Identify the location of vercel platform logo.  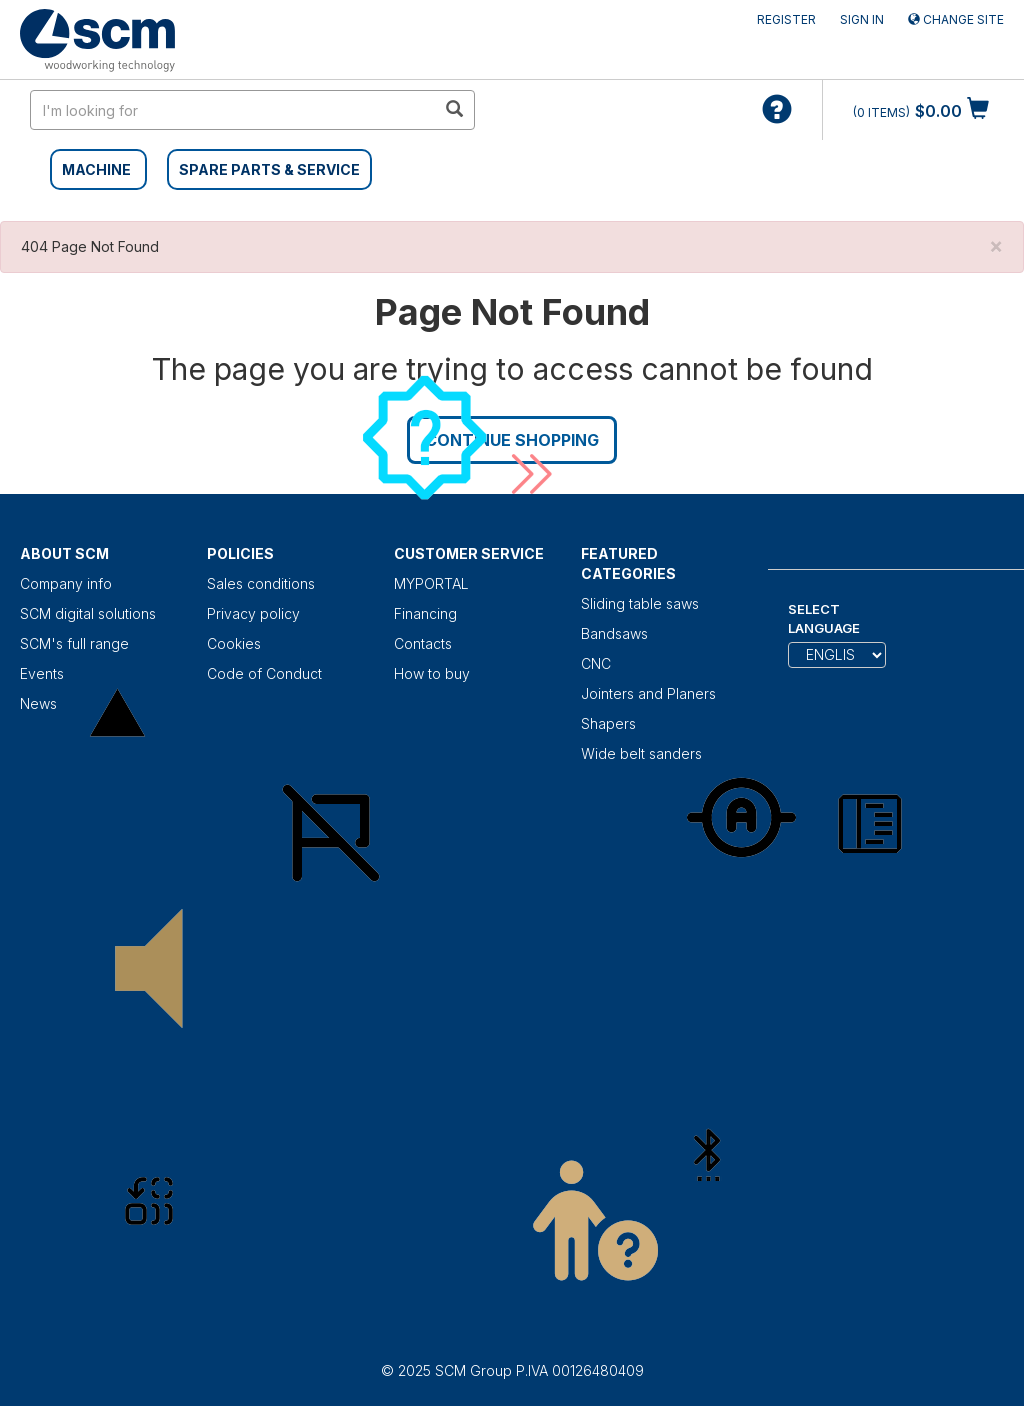
(117, 712).